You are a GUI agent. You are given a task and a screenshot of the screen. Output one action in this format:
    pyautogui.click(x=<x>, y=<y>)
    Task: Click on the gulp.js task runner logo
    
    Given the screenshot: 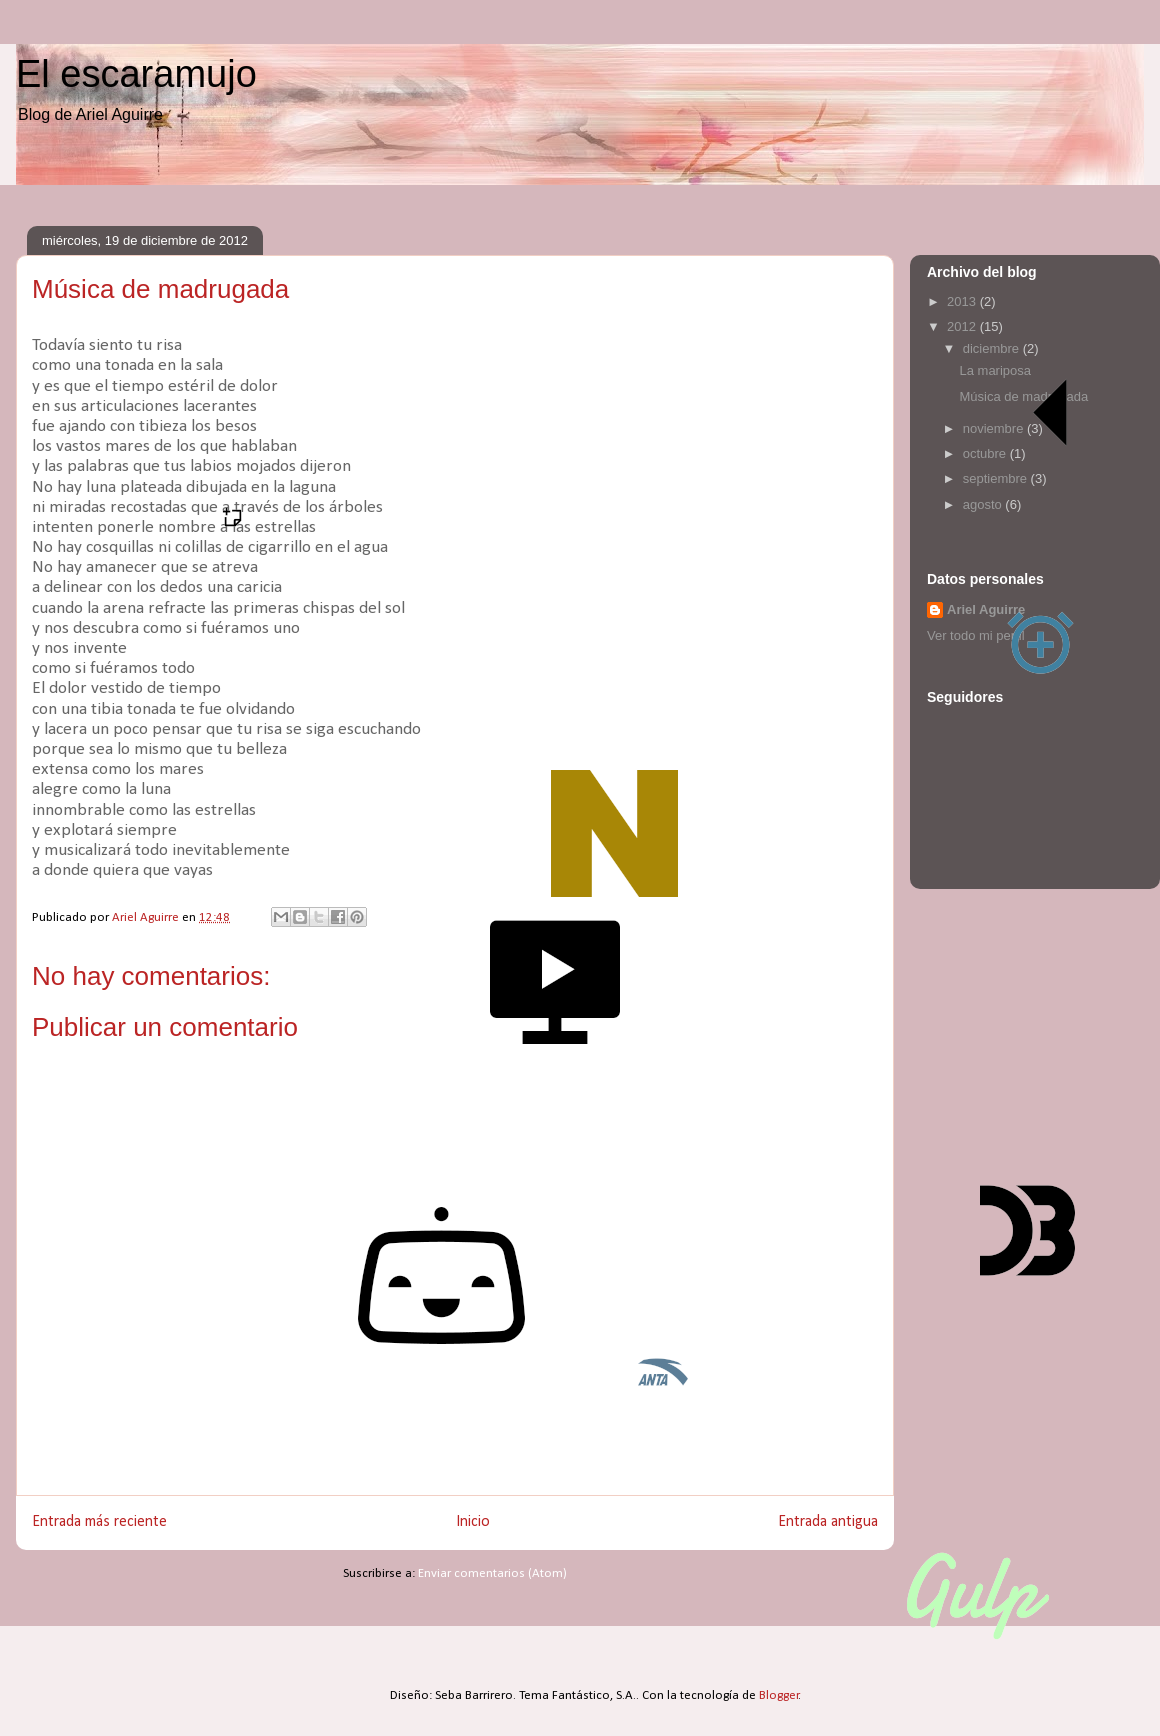 What is the action you would take?
    pyautogui.click(x=978, y=1596)
    